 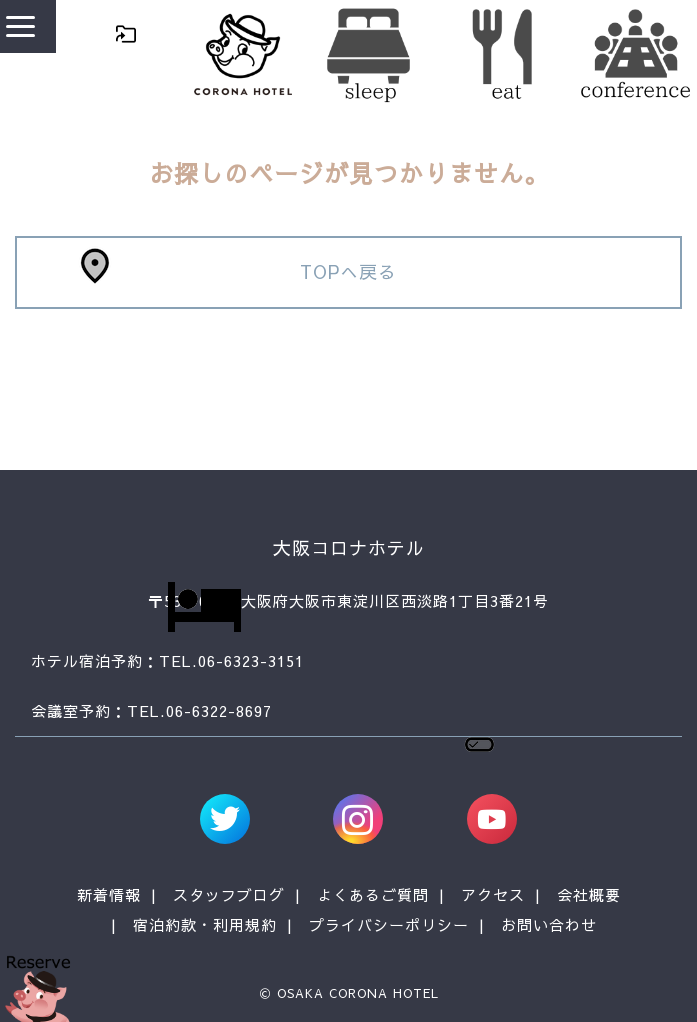 I want to click on access a linked or shortcut folder, so click(x=126, y=34).